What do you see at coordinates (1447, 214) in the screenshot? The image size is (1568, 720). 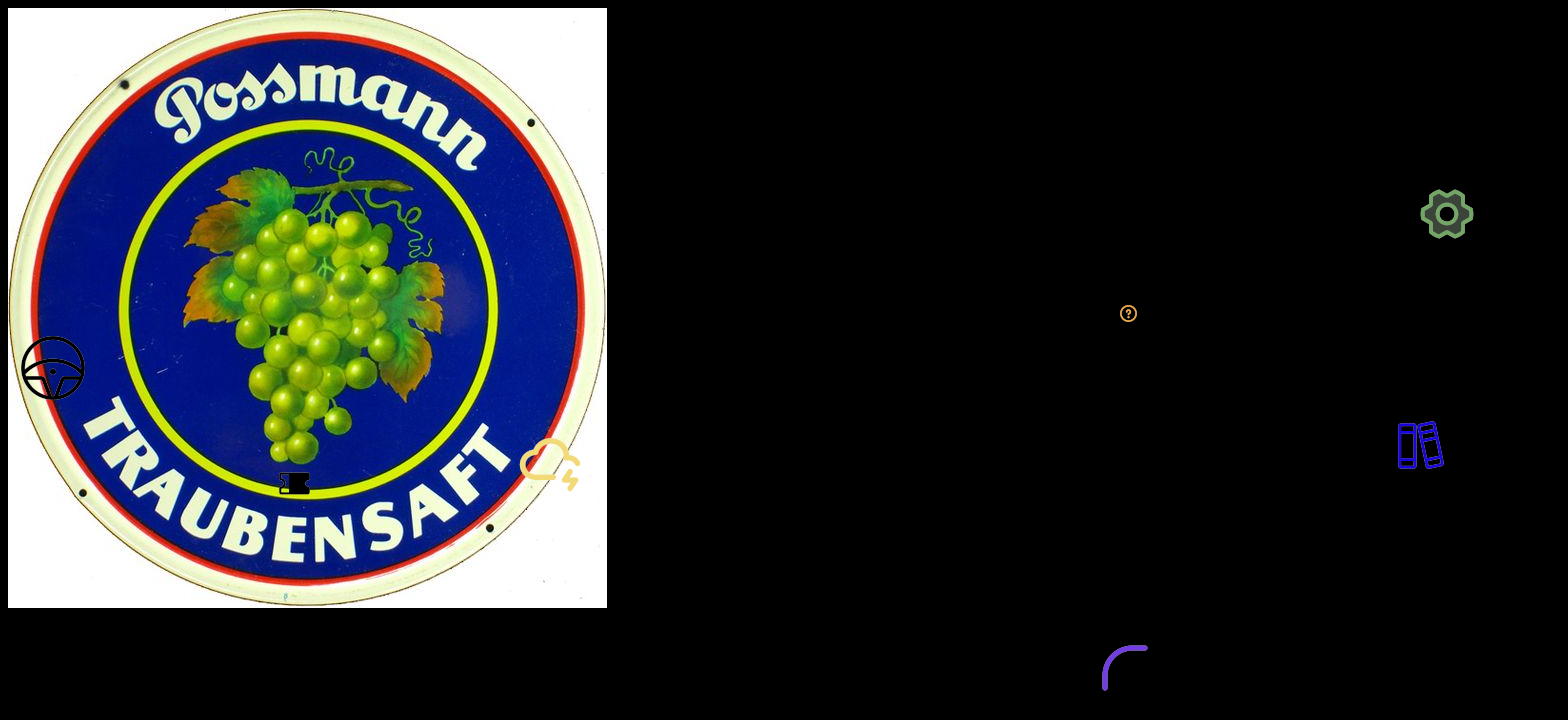 I see `access settings or preferences` at bounding box center [1447, 214].